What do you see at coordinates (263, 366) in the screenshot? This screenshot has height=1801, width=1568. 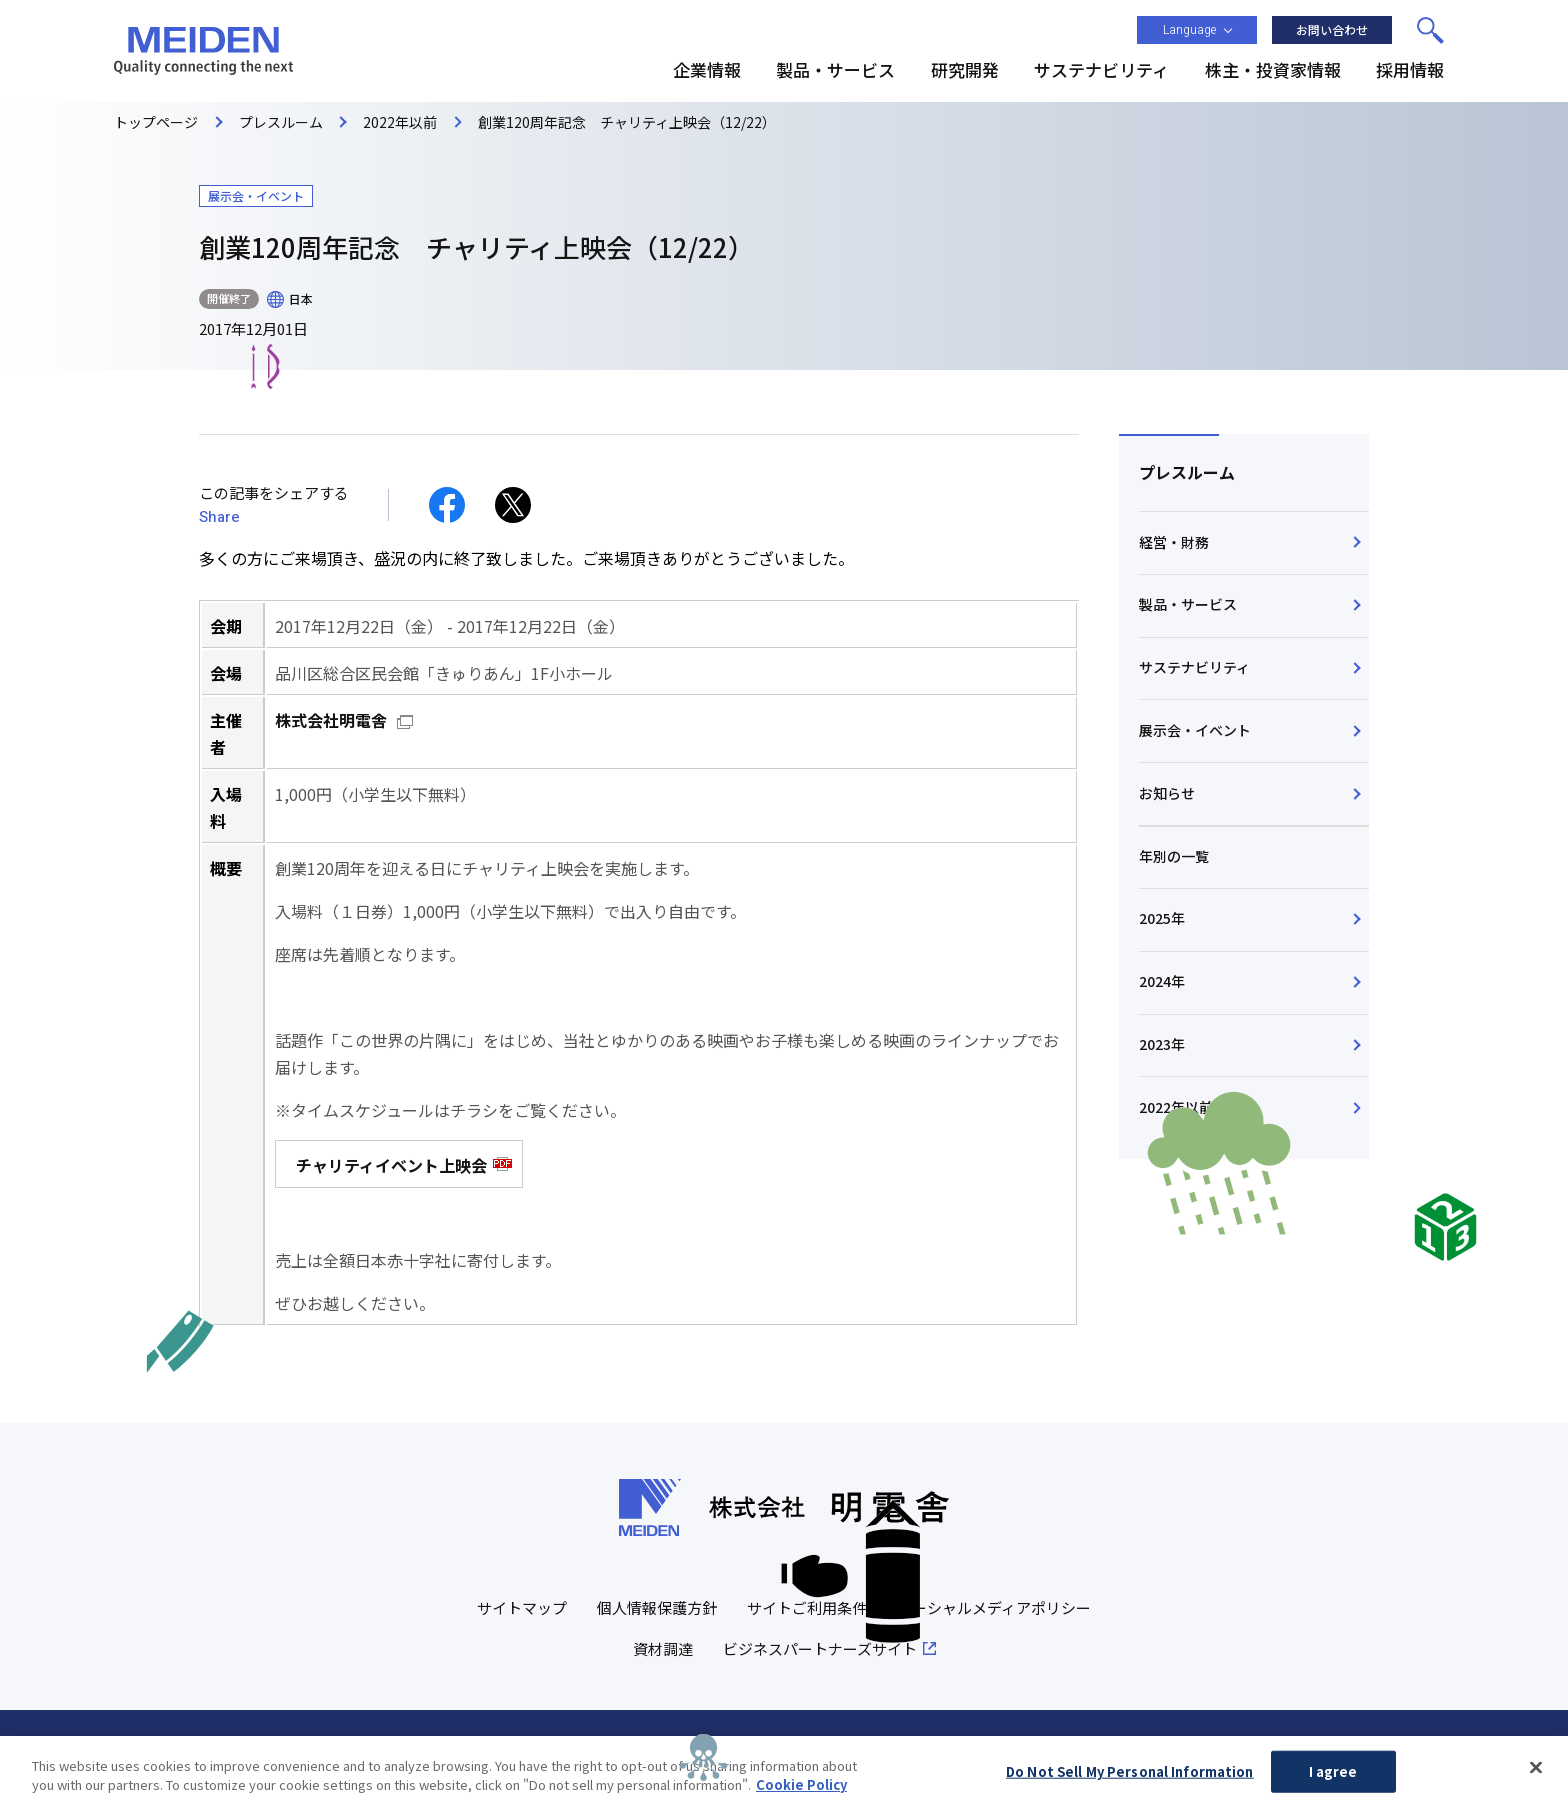 I see `access archery or ranged combat skills` at bounding box center [263, 366].